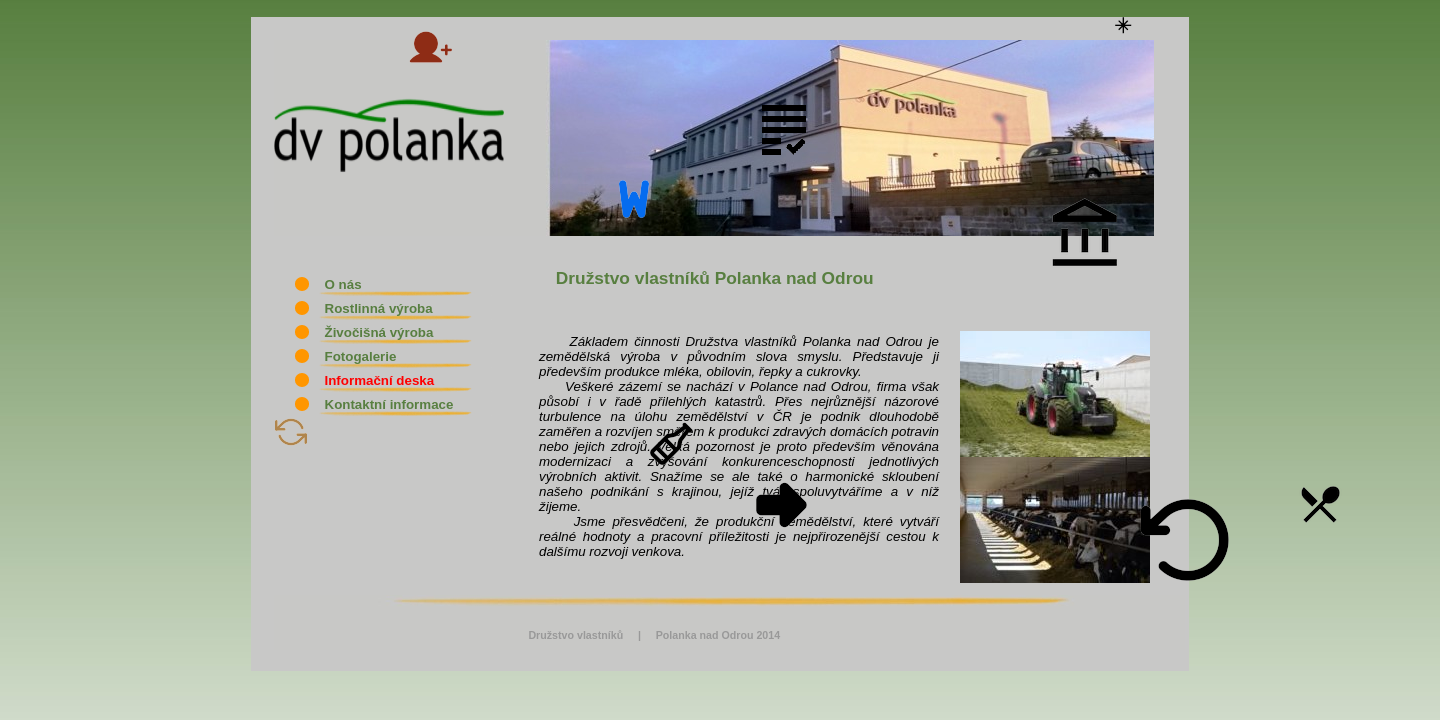 Image resolution: width=1440 pixels, height=720 pixels. Describe the element at coordinates (291, 432) in the screenshot. I see `refresh or reload content` at that location.